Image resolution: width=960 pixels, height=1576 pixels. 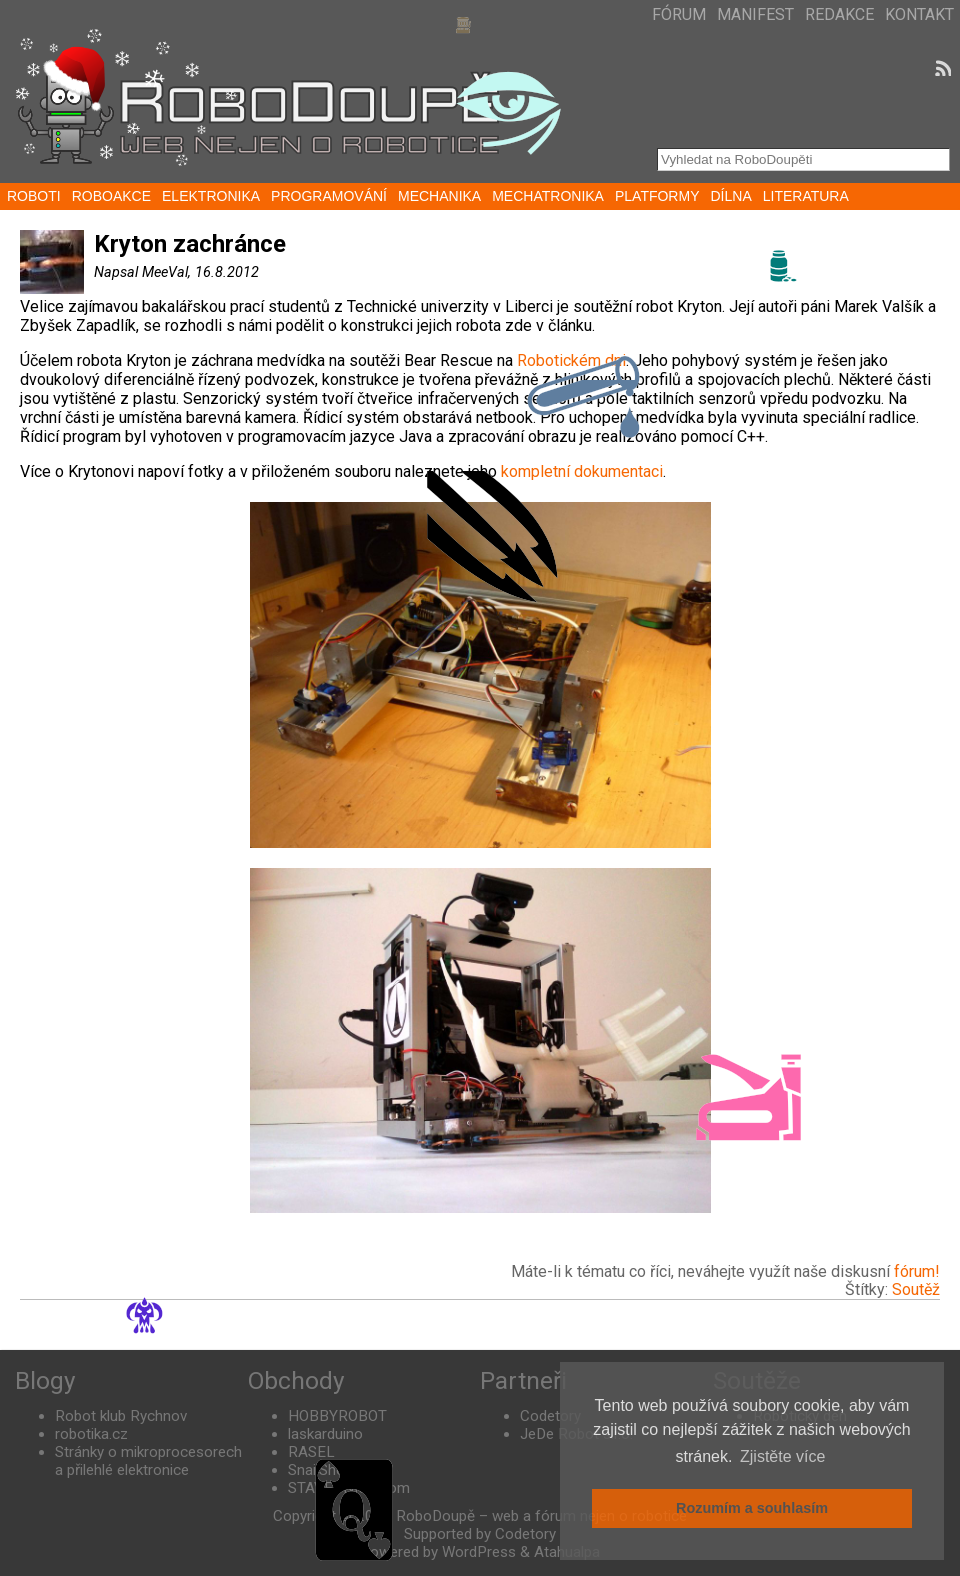 What do you see at coordinates (583, 400) in the screenshot?
I see `access chemistry or lab features` at bounding box center [583, 400].